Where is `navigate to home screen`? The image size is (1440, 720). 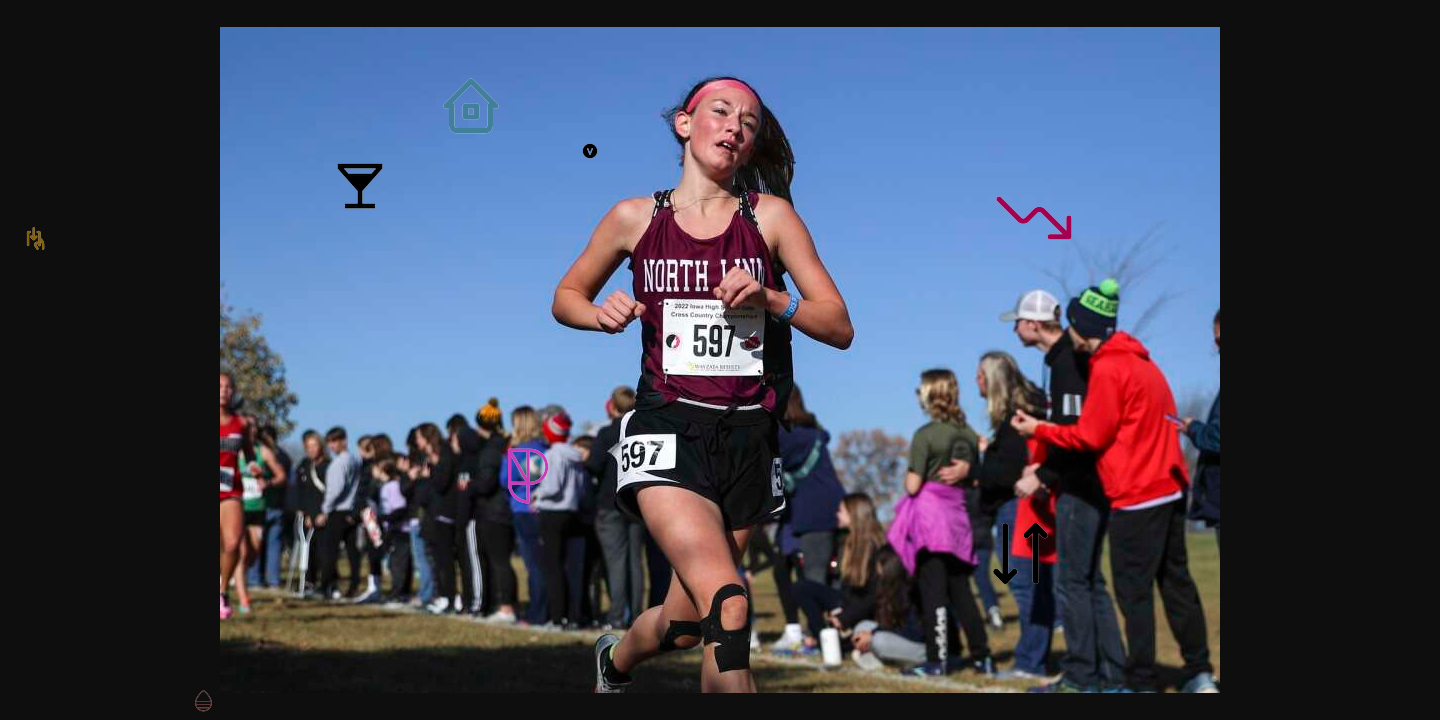 navigate to home screen is located at coordinates (471, 106).